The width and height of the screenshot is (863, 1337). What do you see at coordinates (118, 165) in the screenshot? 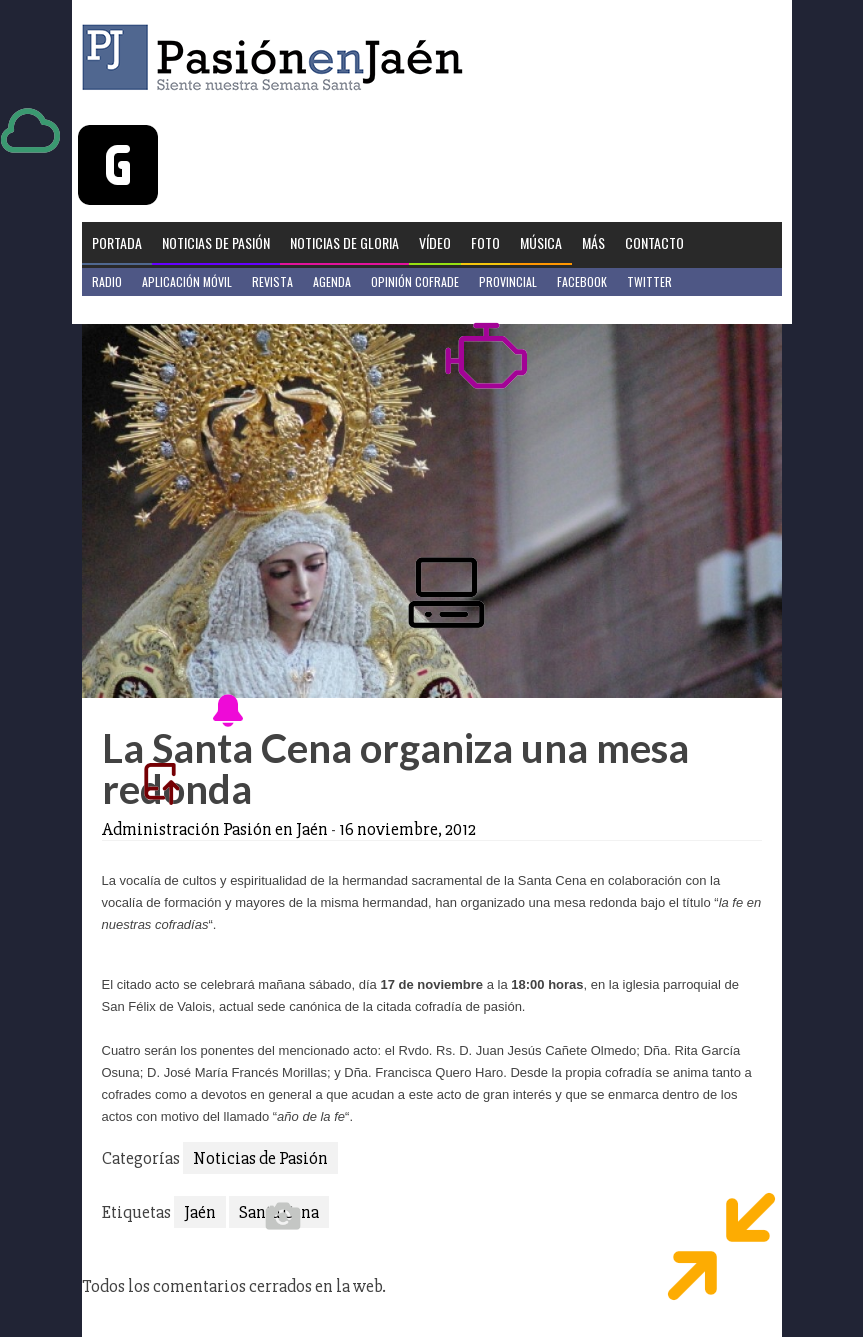
I see `google or gmail app shortcut` at bounding box center [118, 165].